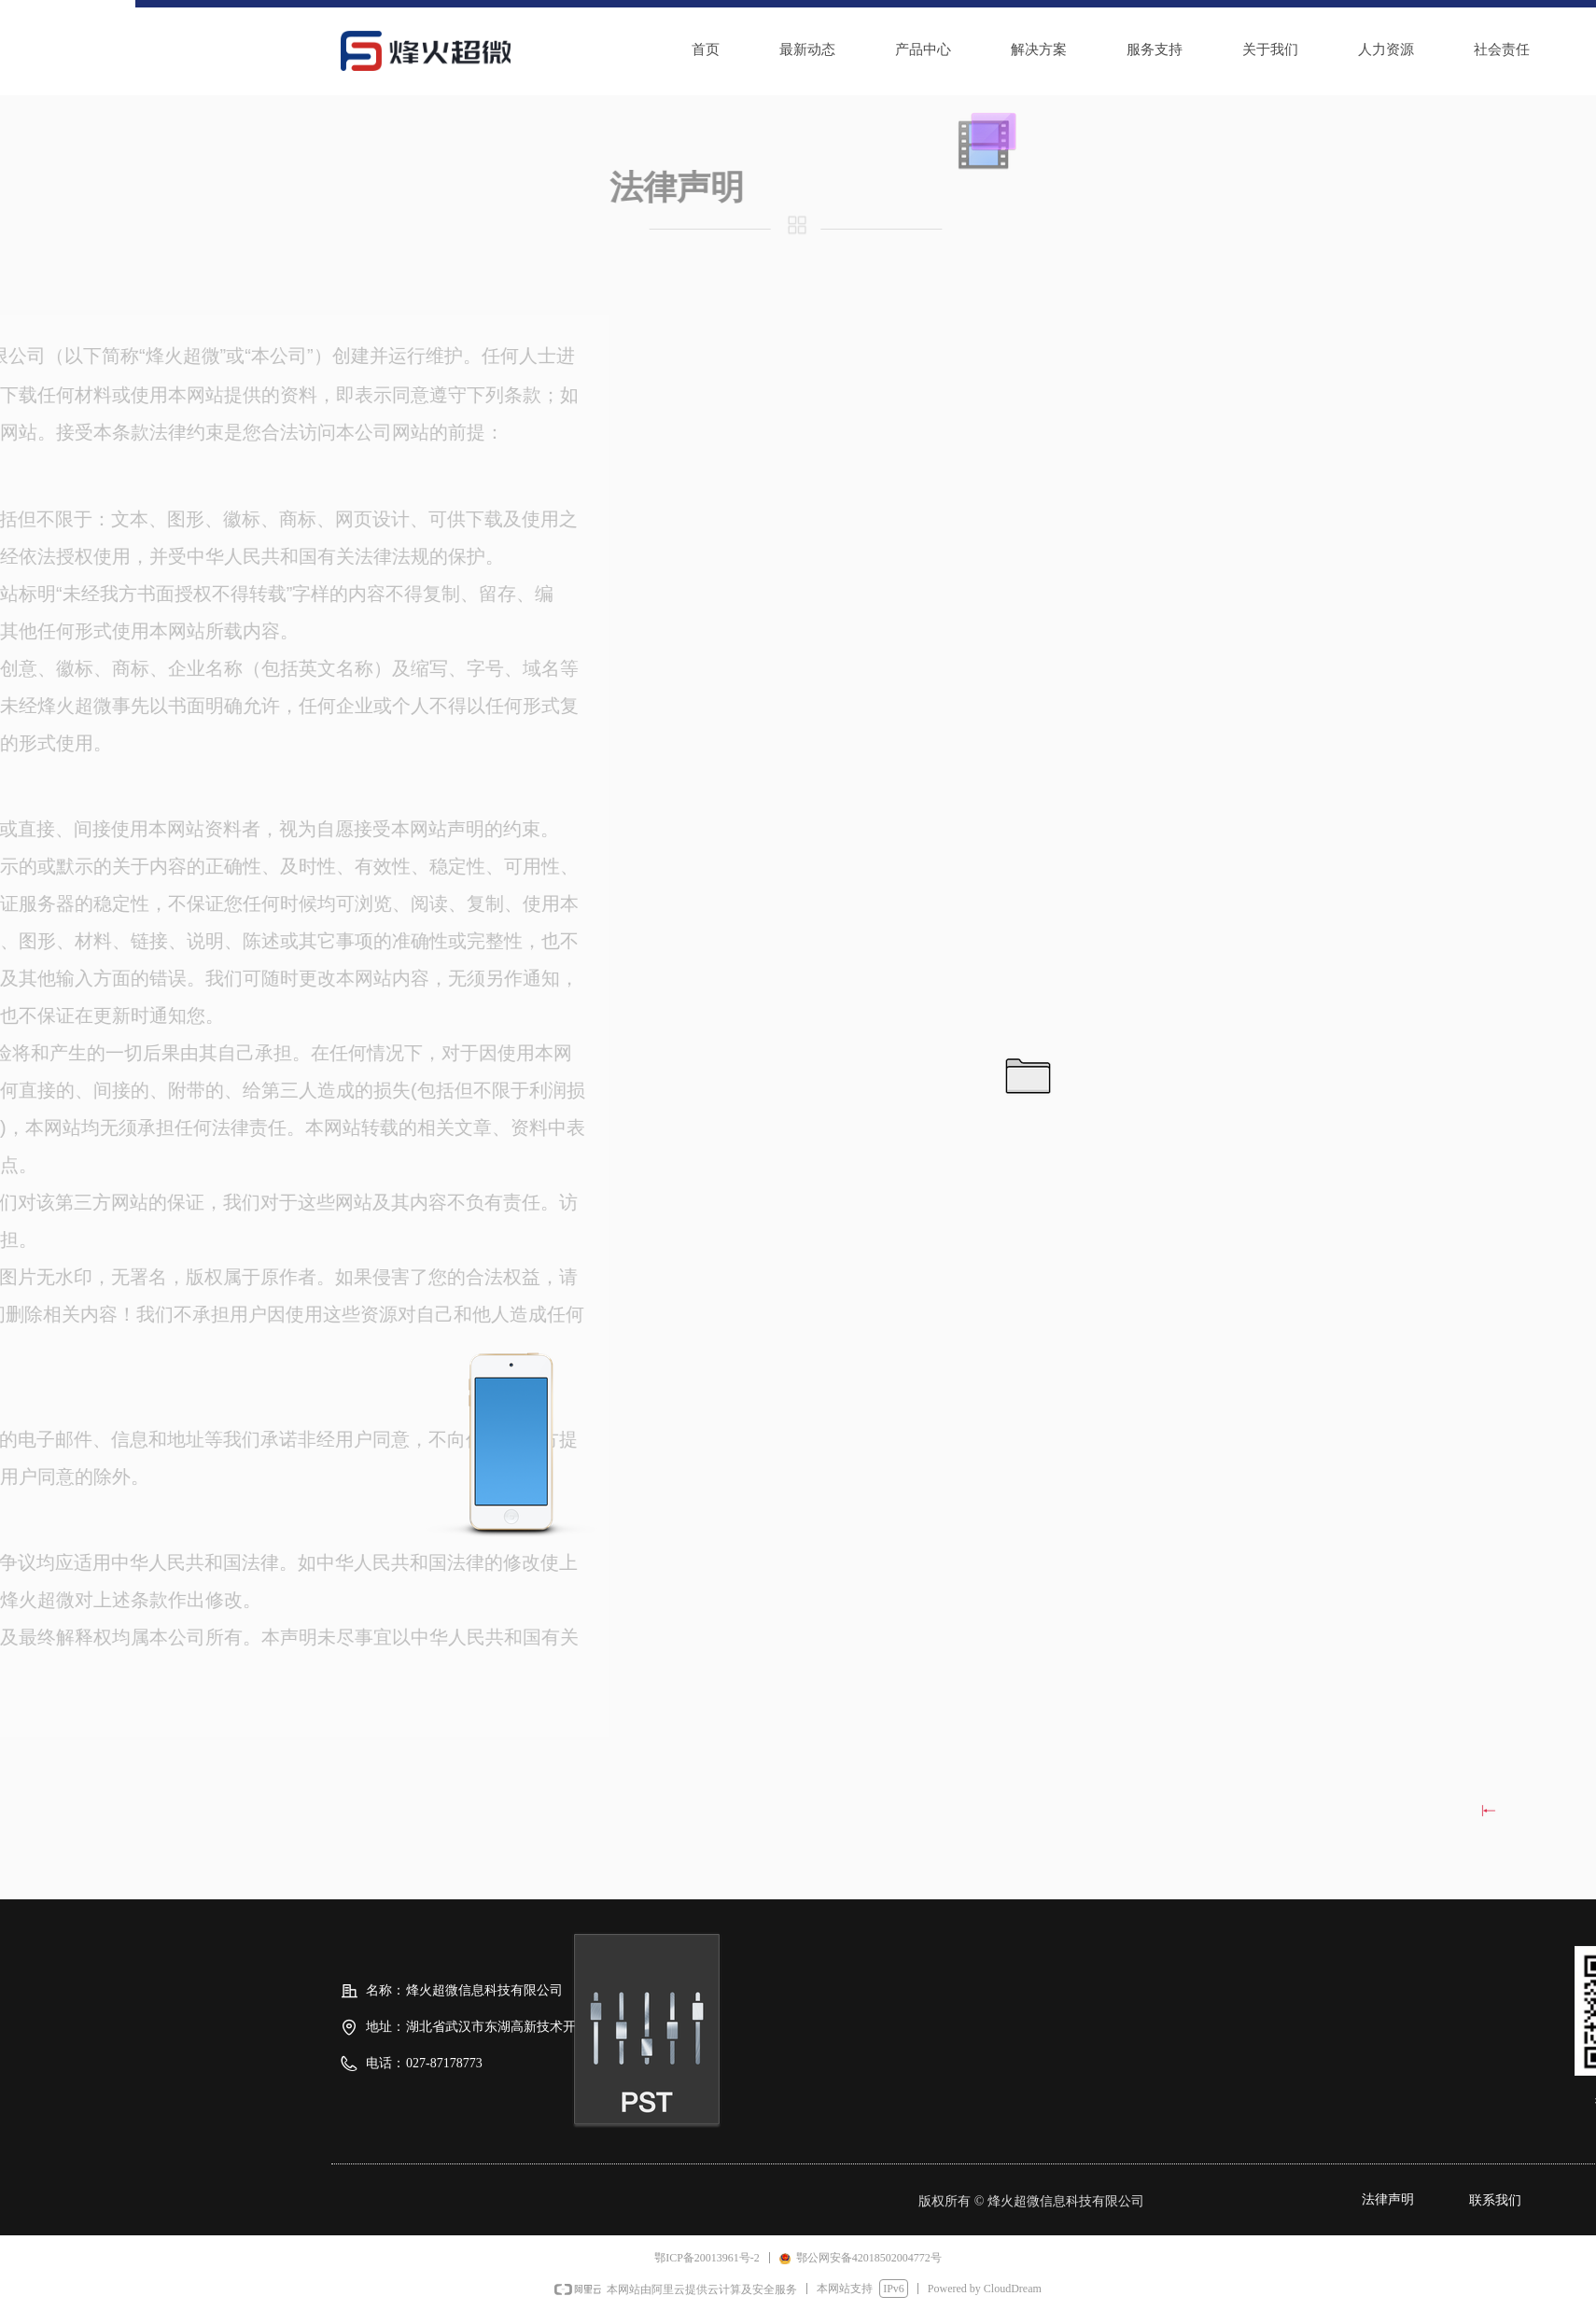 This screenshot has width=1596, height=2310. What do you see at coordinates (1489, 1811) in the screenshot?
I see `go to the first item in a list or sequence` at bounding box center [1489, 1811].